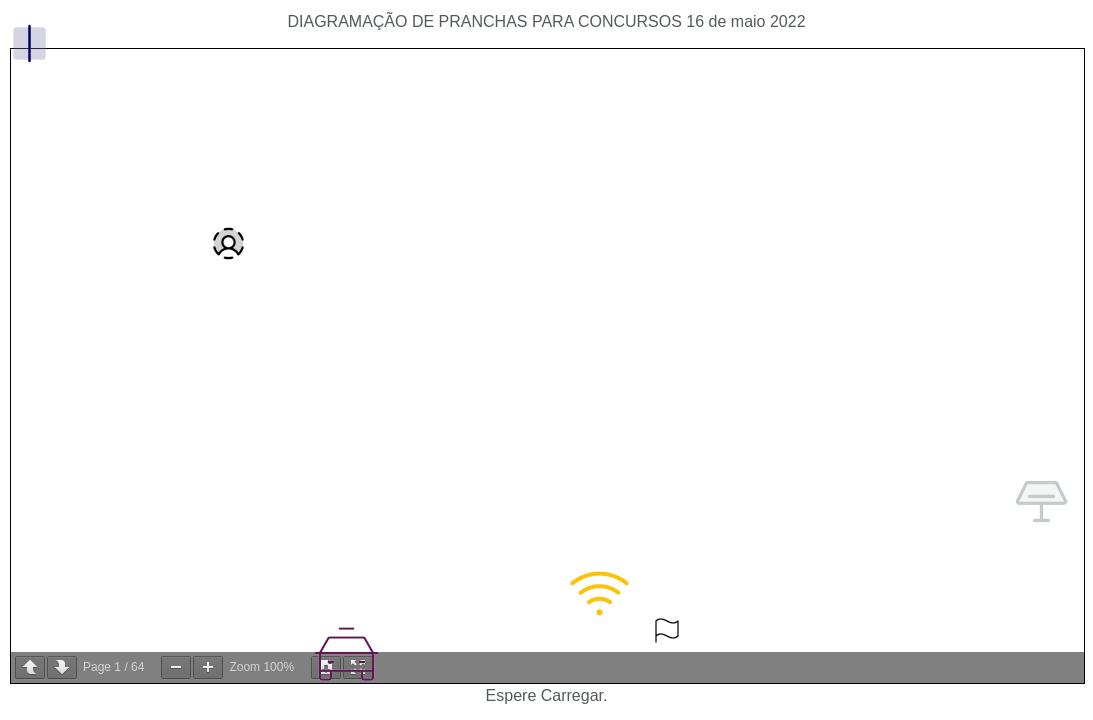  Describe the element at coordinates (29, 43) in the screenshot. I see `visual separator between UI elements` at that location.